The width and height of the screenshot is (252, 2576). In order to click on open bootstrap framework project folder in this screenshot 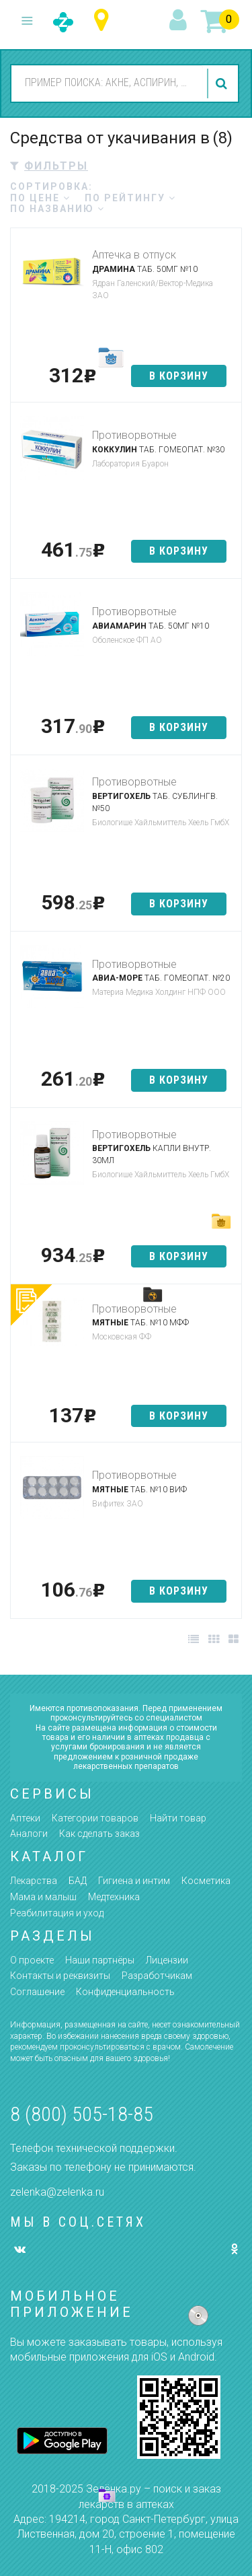, I will do `click(107, 2496)`.